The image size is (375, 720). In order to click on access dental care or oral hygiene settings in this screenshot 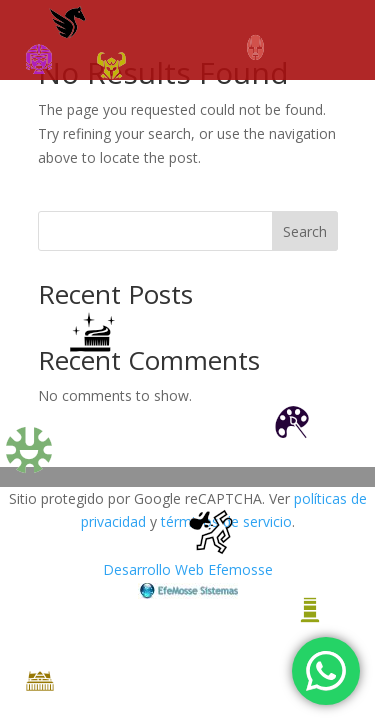, I will do `click(92, 334)`.